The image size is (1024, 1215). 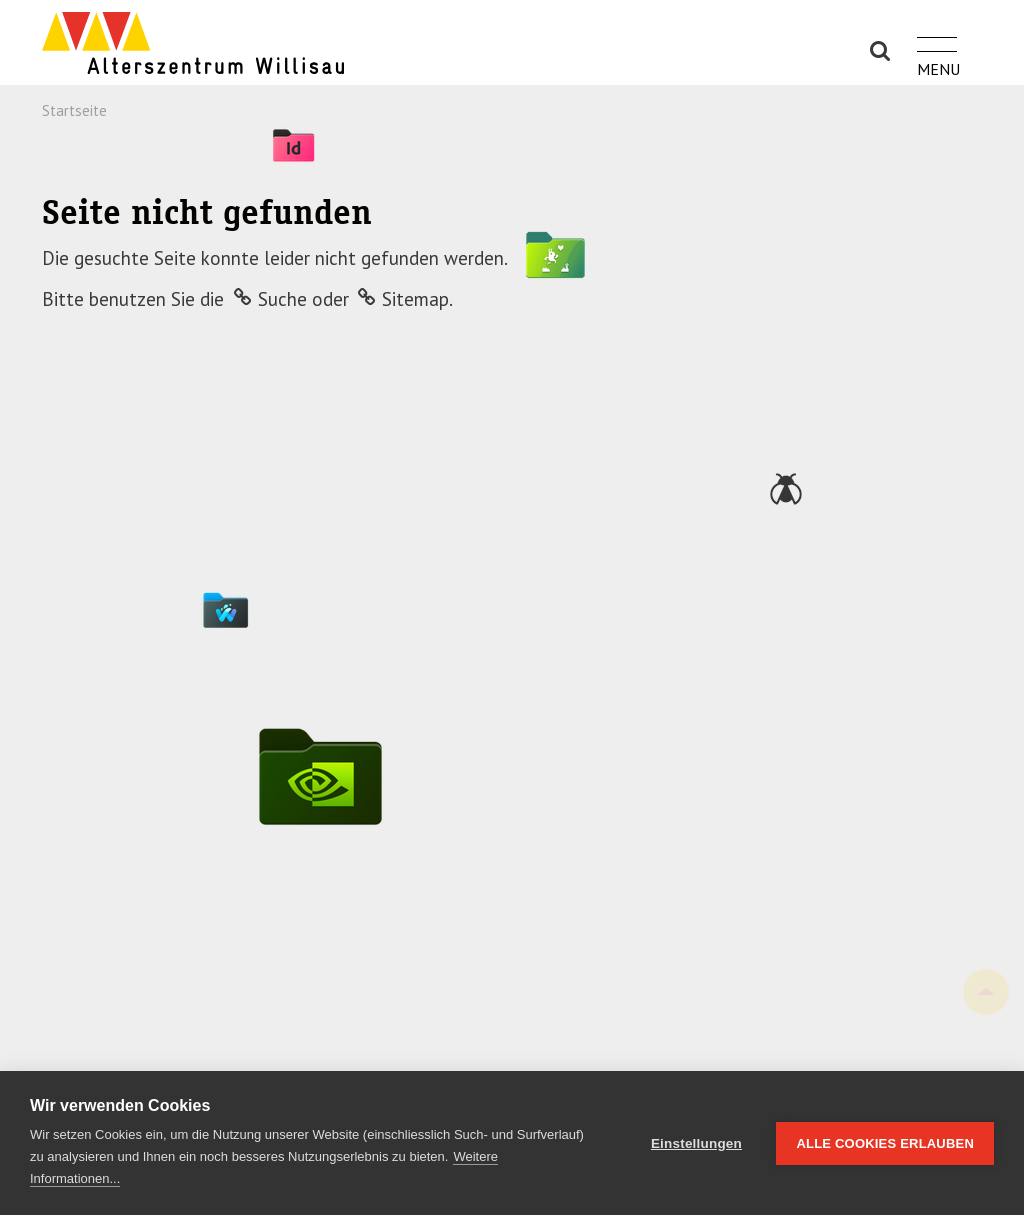 What do you see at coordinates (786, 489) in the screenshot?
I see `report a bug or issue` at bounding box center [786, 489].